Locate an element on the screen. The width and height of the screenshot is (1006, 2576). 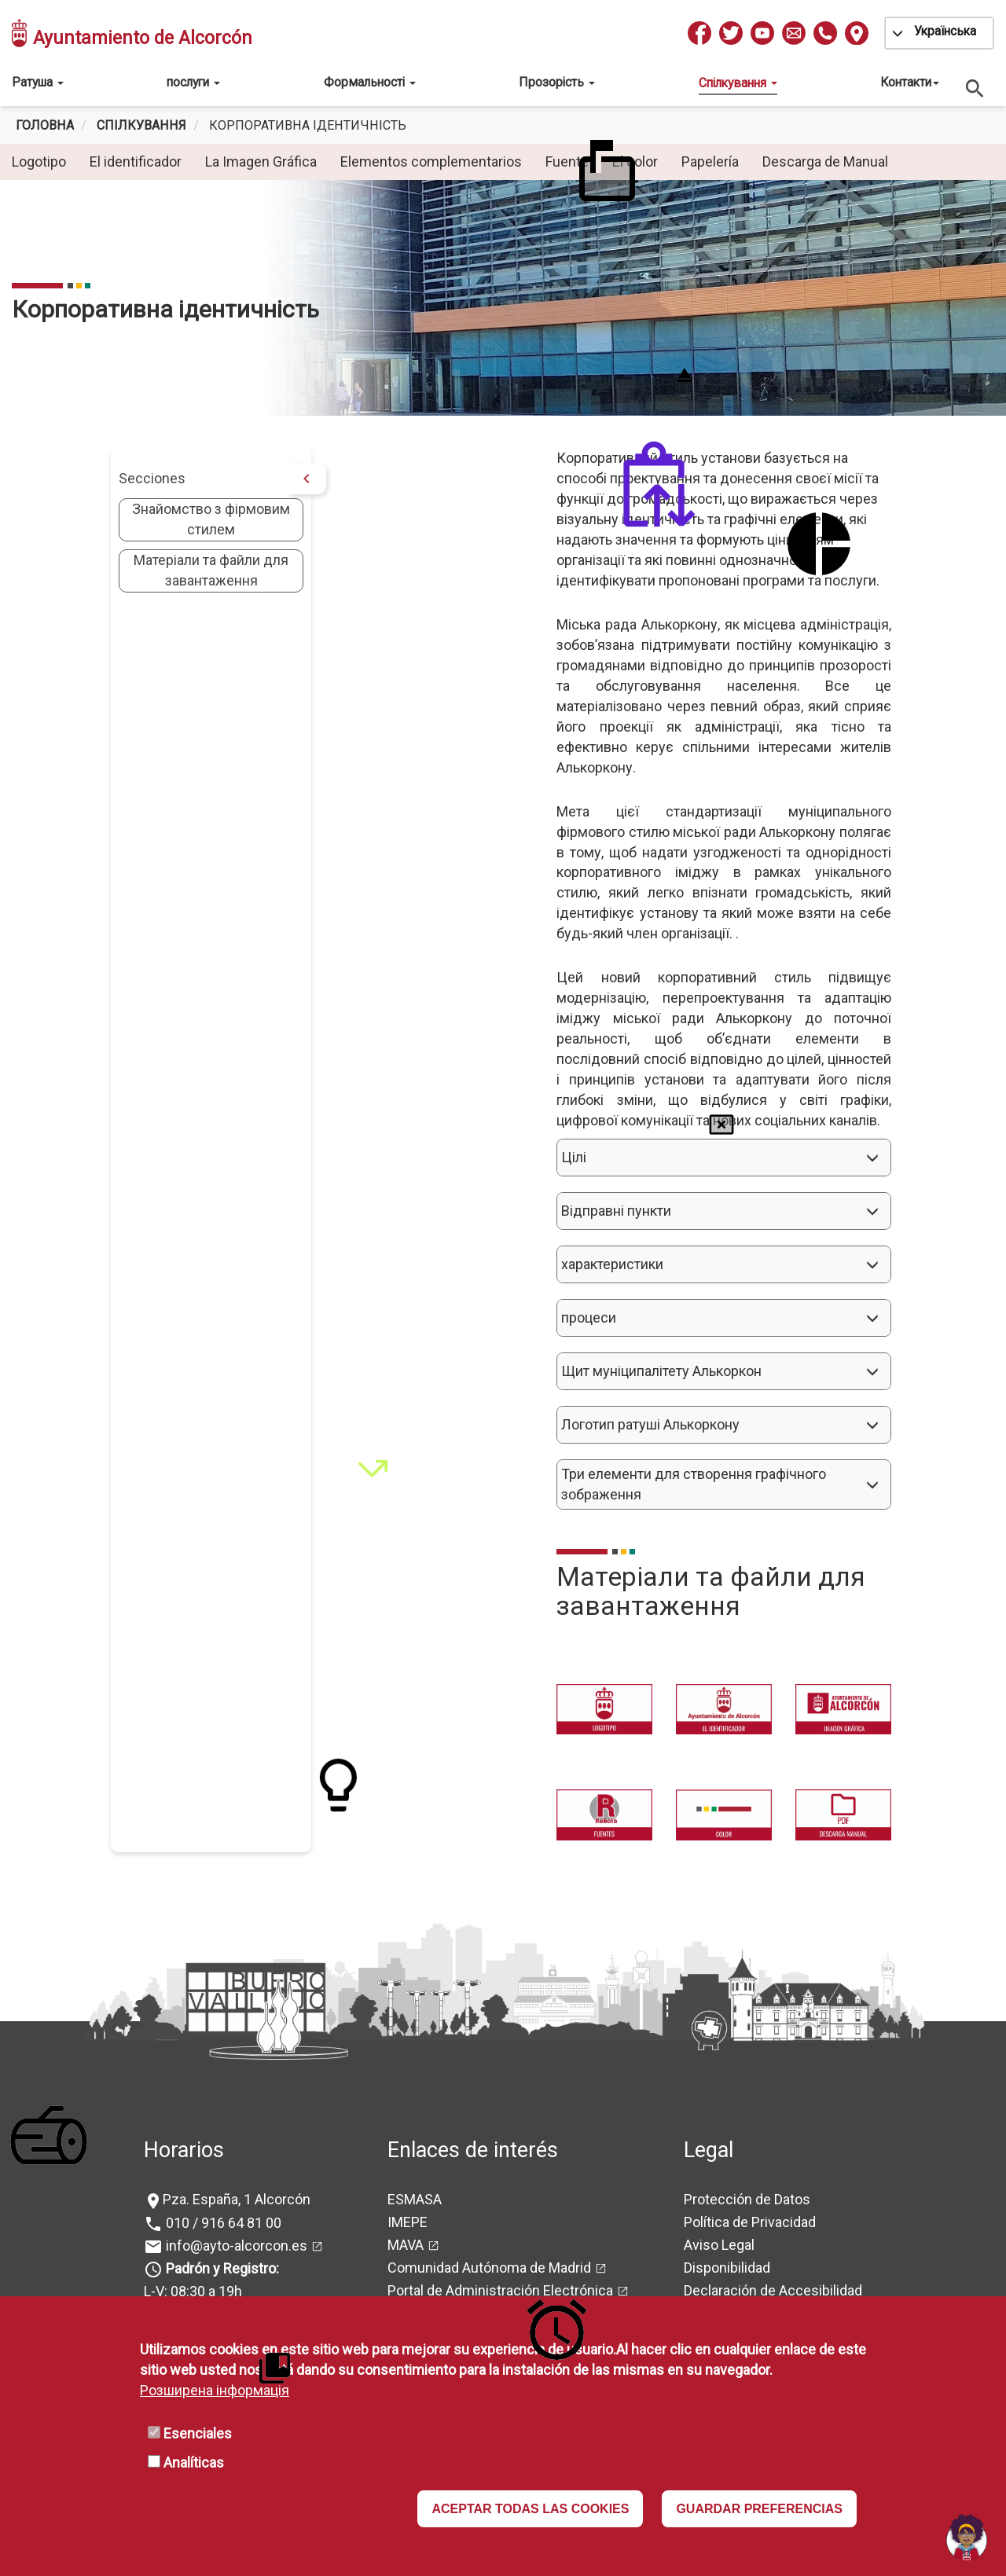
access your bookmarked collections is located at coordinates (274, 2368).